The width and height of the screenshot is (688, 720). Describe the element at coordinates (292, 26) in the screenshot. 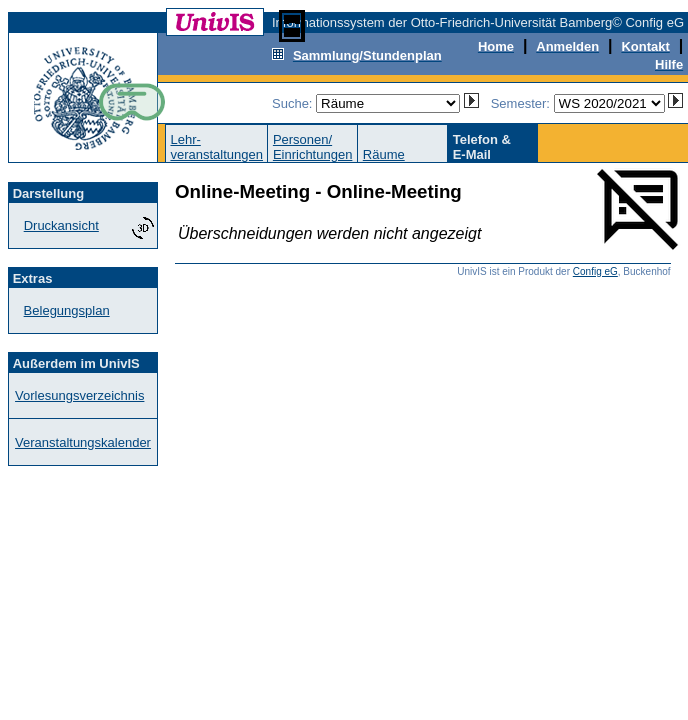

I see `window sensor status for smart home` at that location.